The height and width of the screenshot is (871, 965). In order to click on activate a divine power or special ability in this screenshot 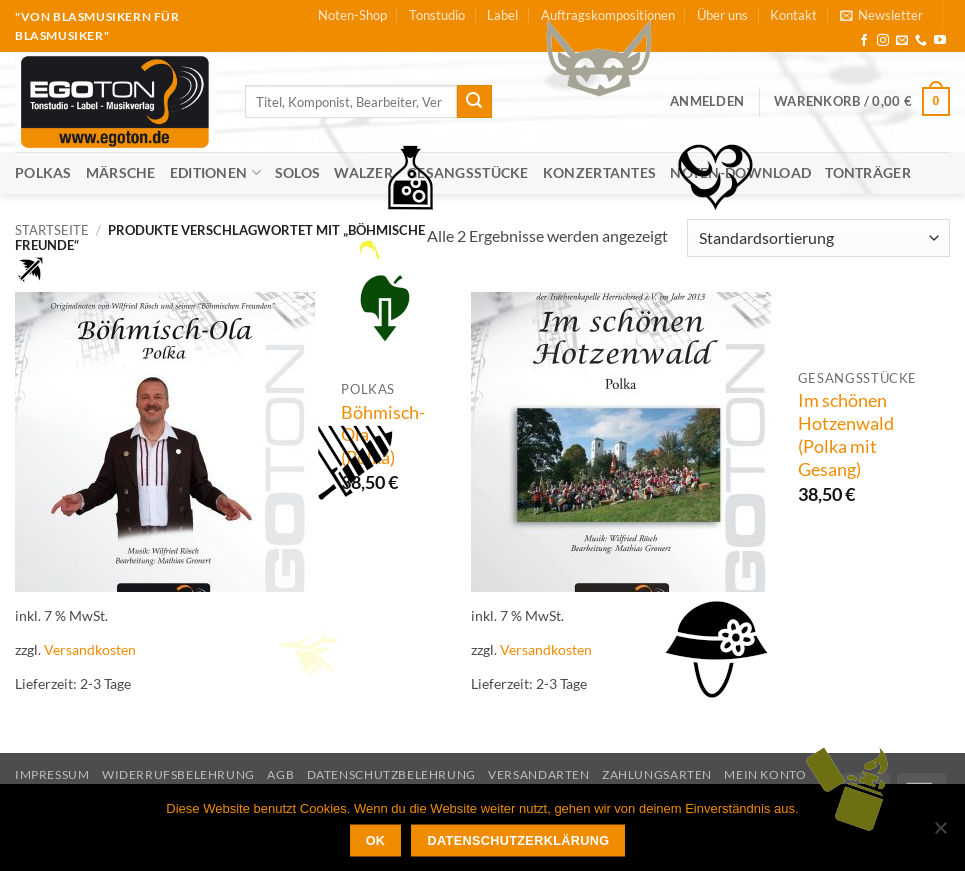, I will do `click(309, 656)`.